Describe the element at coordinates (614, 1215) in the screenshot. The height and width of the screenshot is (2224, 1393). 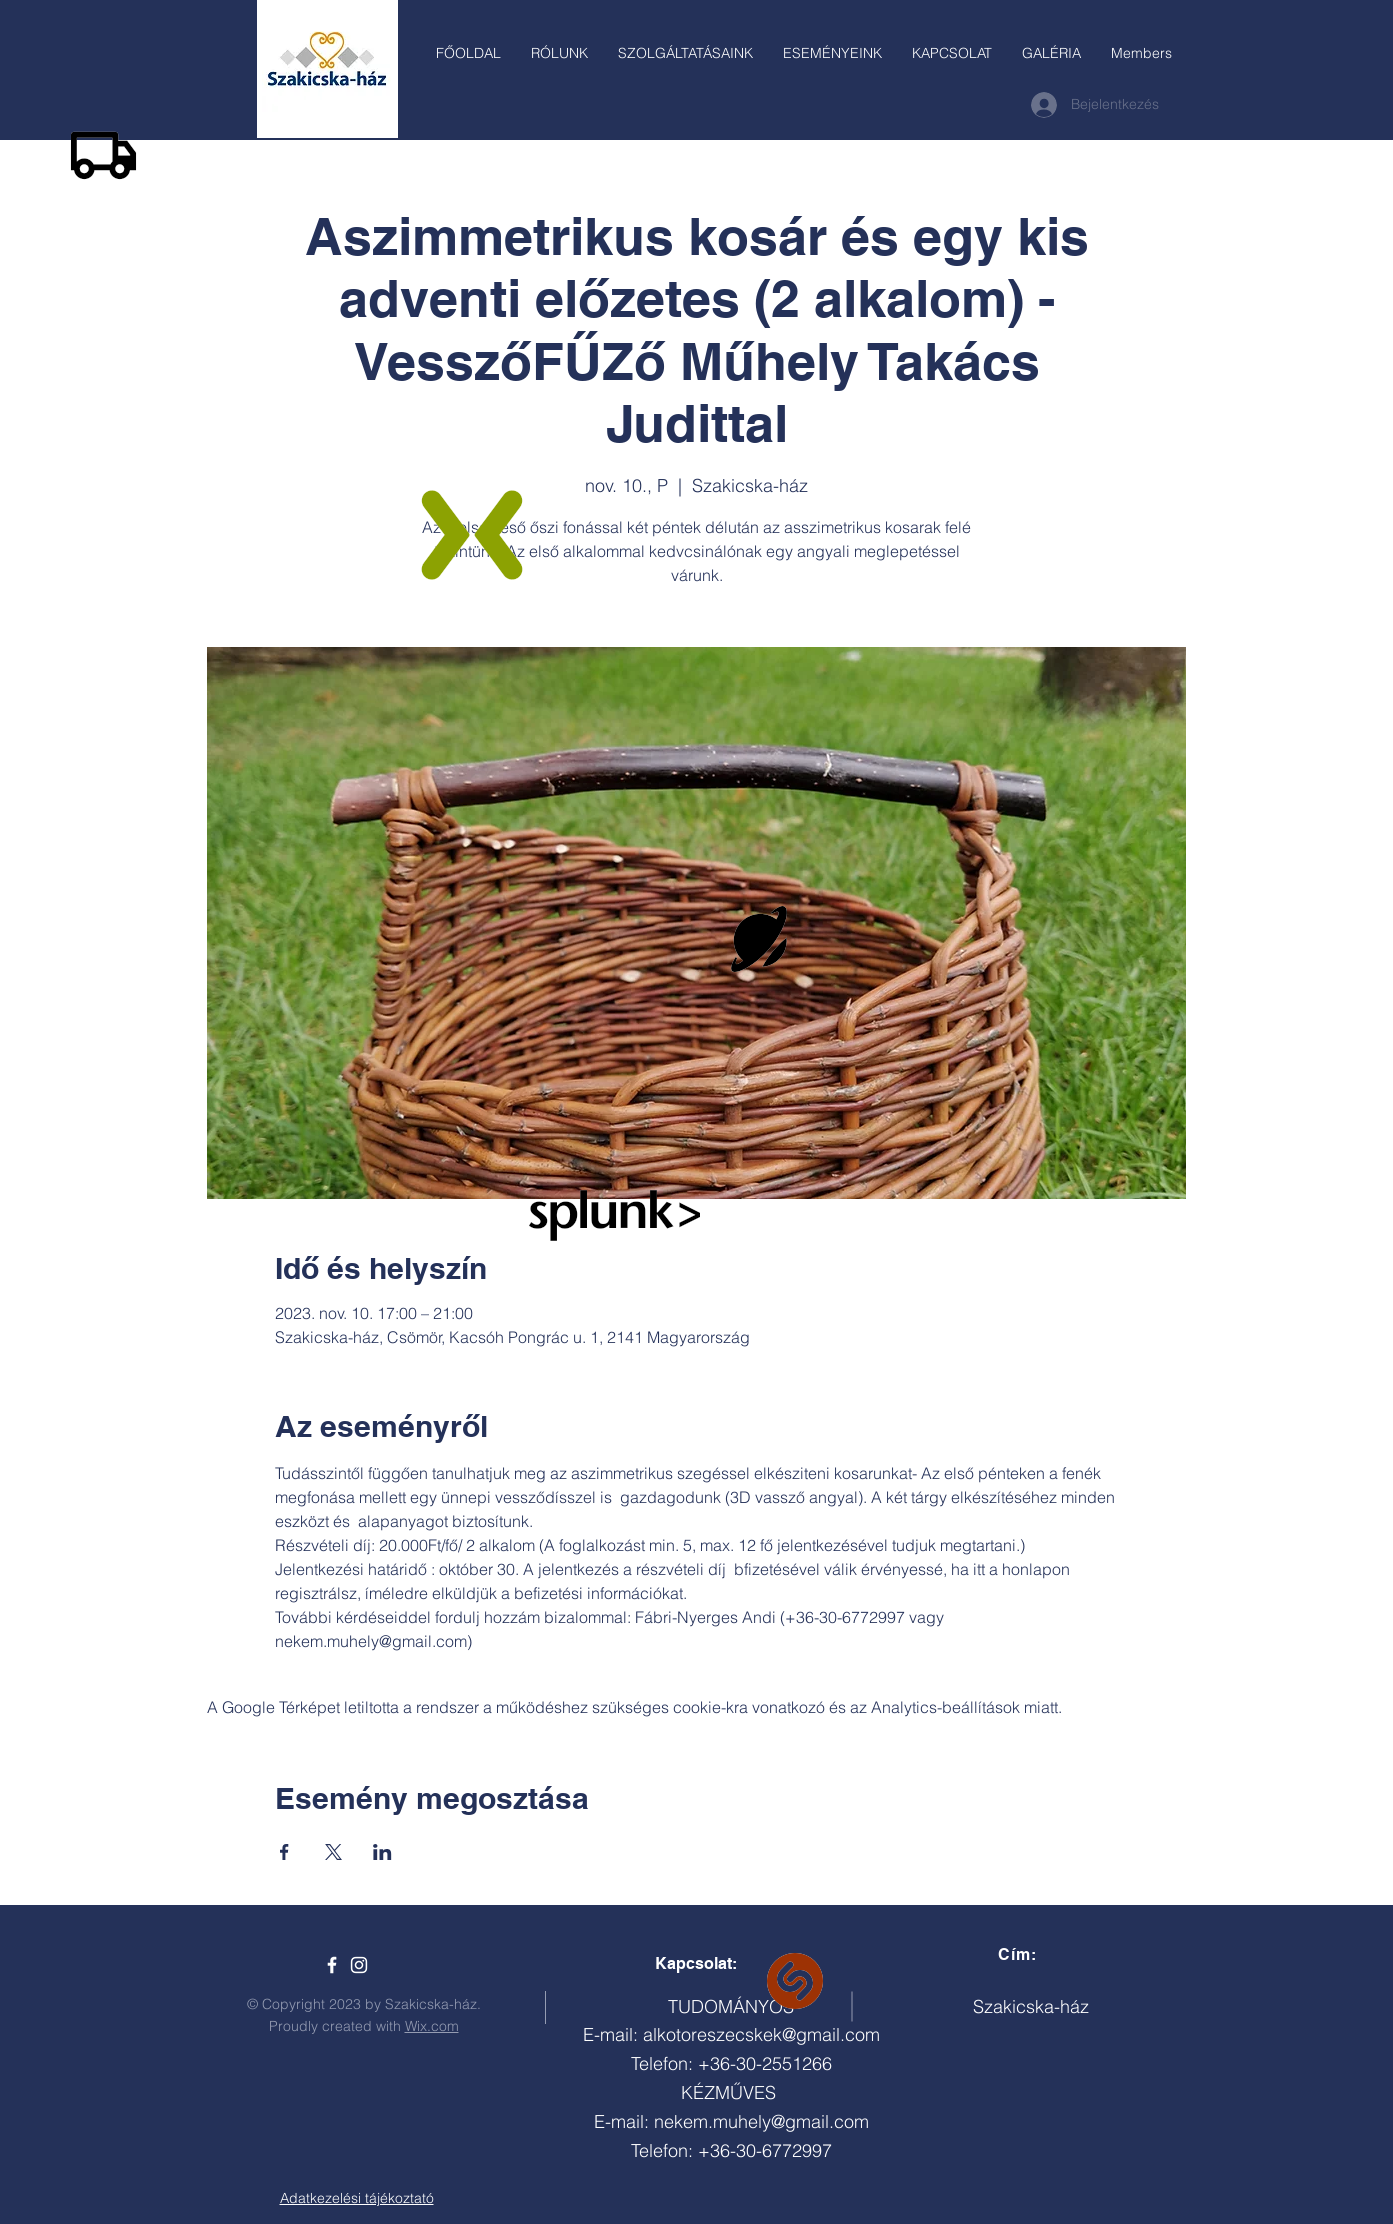
I see `splunk logo - access data analytics and monitoring platform` at that location.